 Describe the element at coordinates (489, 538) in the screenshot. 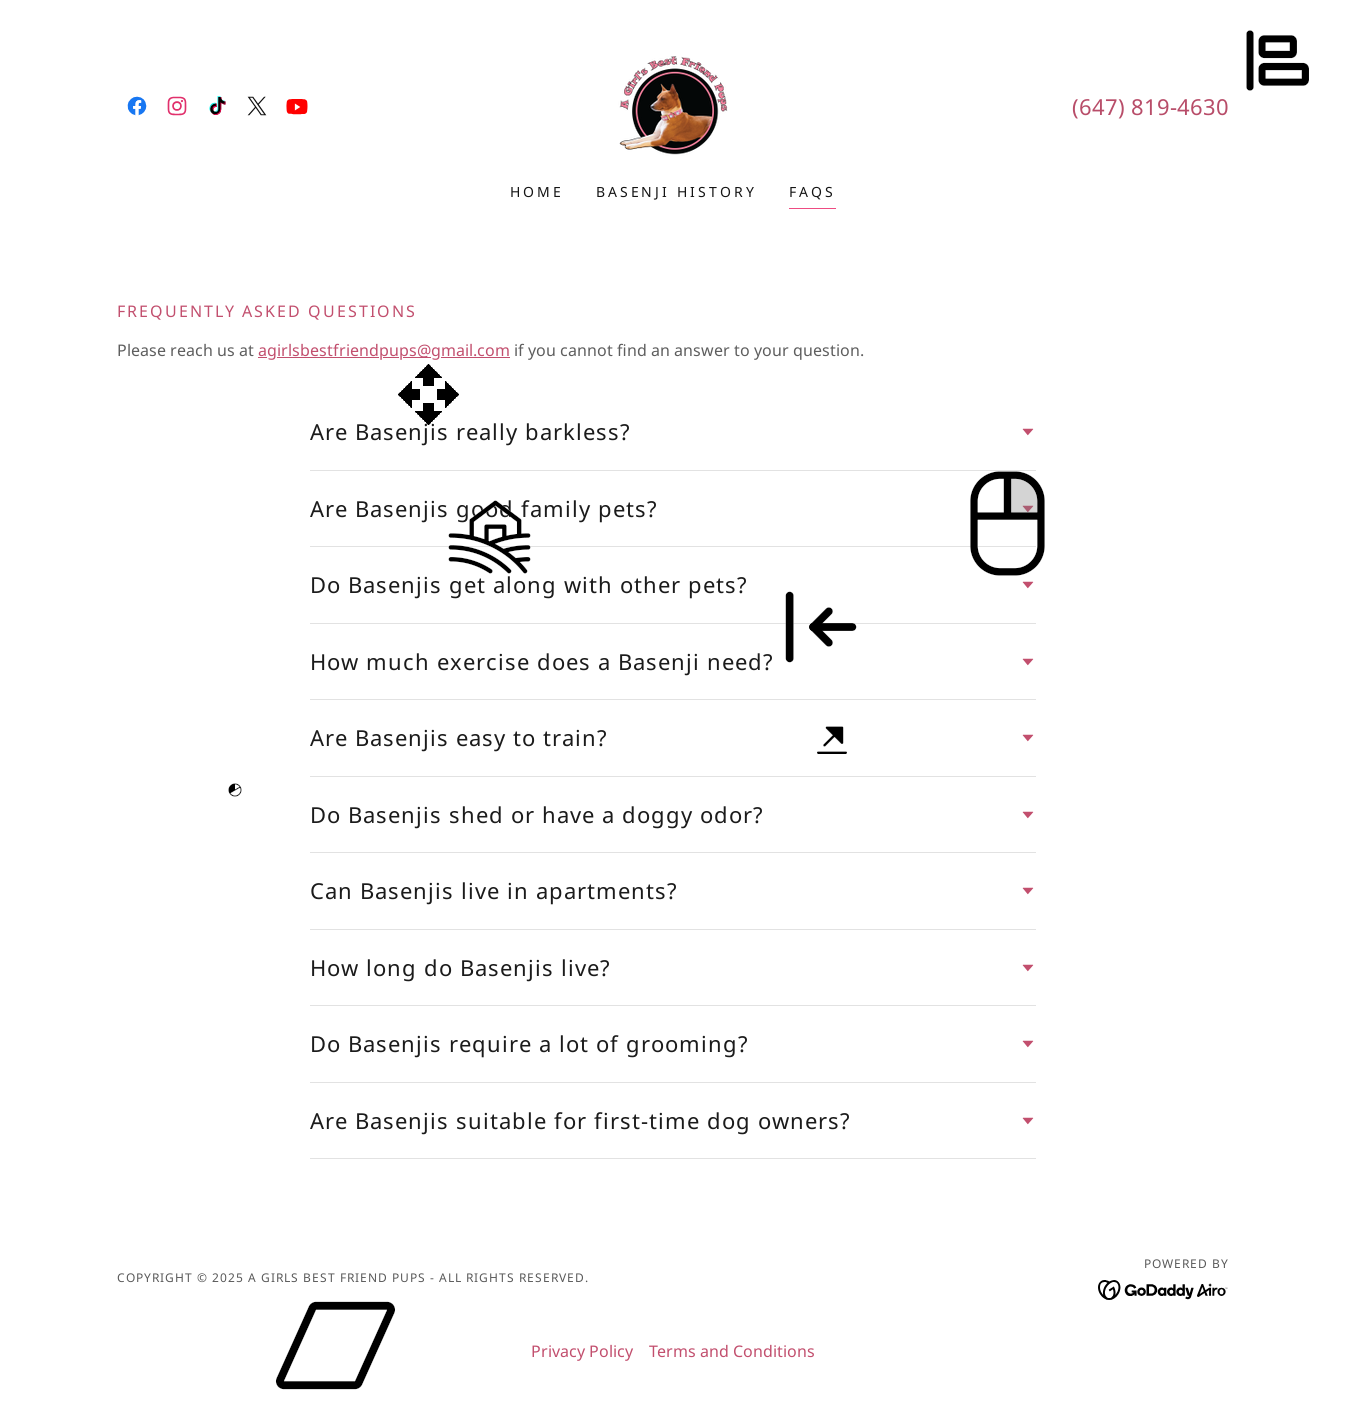

I see `access farm or agricultural settings` at that location.